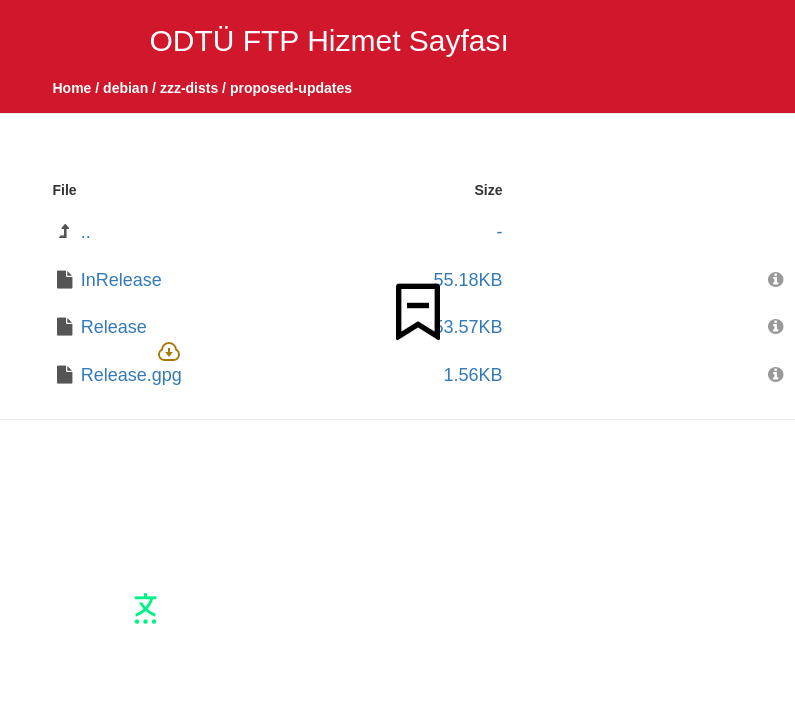 The image size is (795, 720). What do you see at coordinates (169, 352) in the screenshot?
I see `download file from cloud storage` at bounding box center [169, 352].